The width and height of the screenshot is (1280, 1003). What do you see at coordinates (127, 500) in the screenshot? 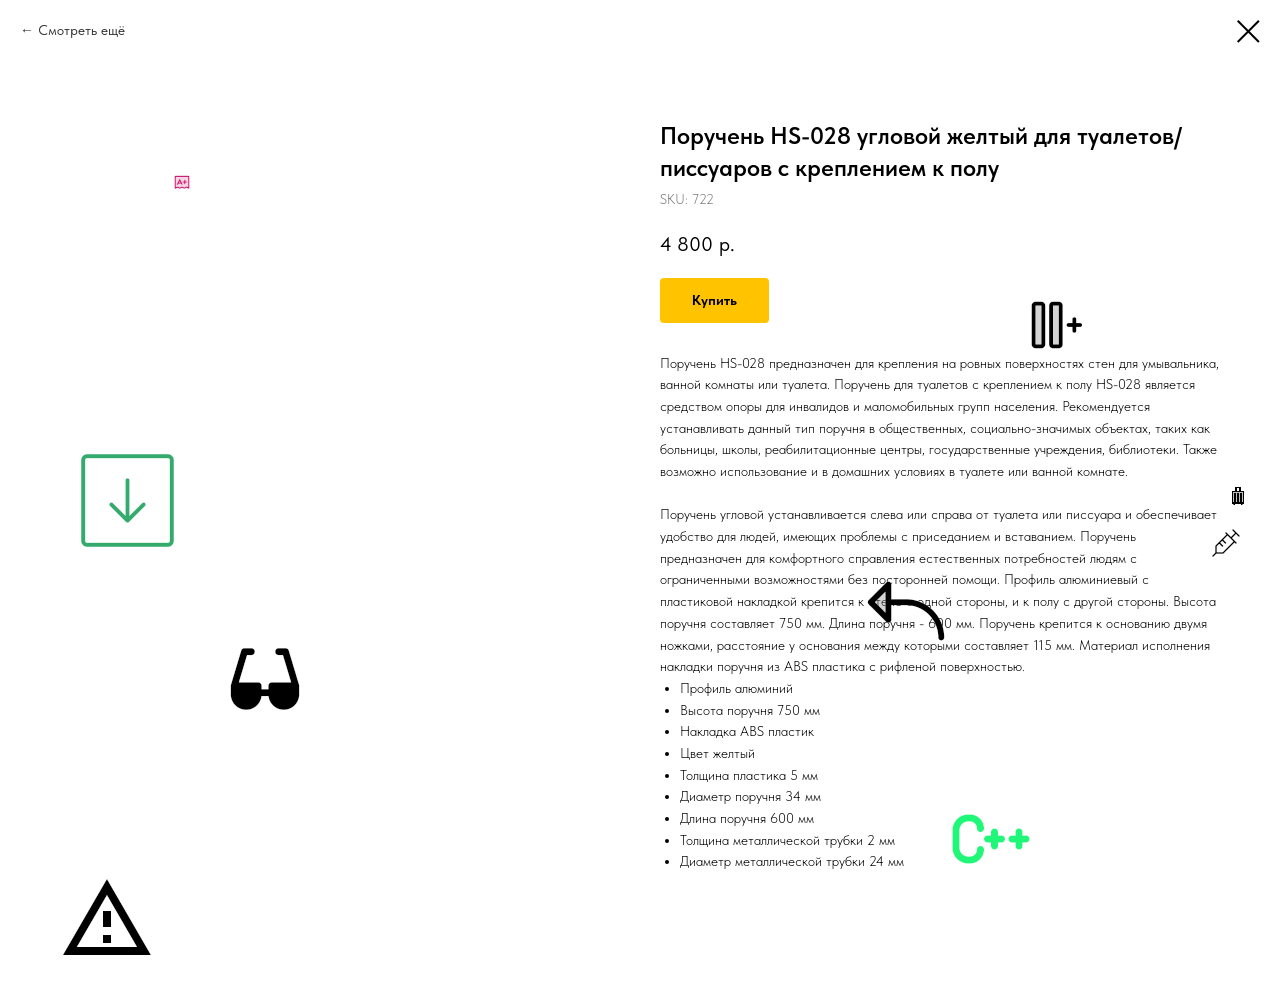
I see `download file or content` at bounding box center [127, 500].